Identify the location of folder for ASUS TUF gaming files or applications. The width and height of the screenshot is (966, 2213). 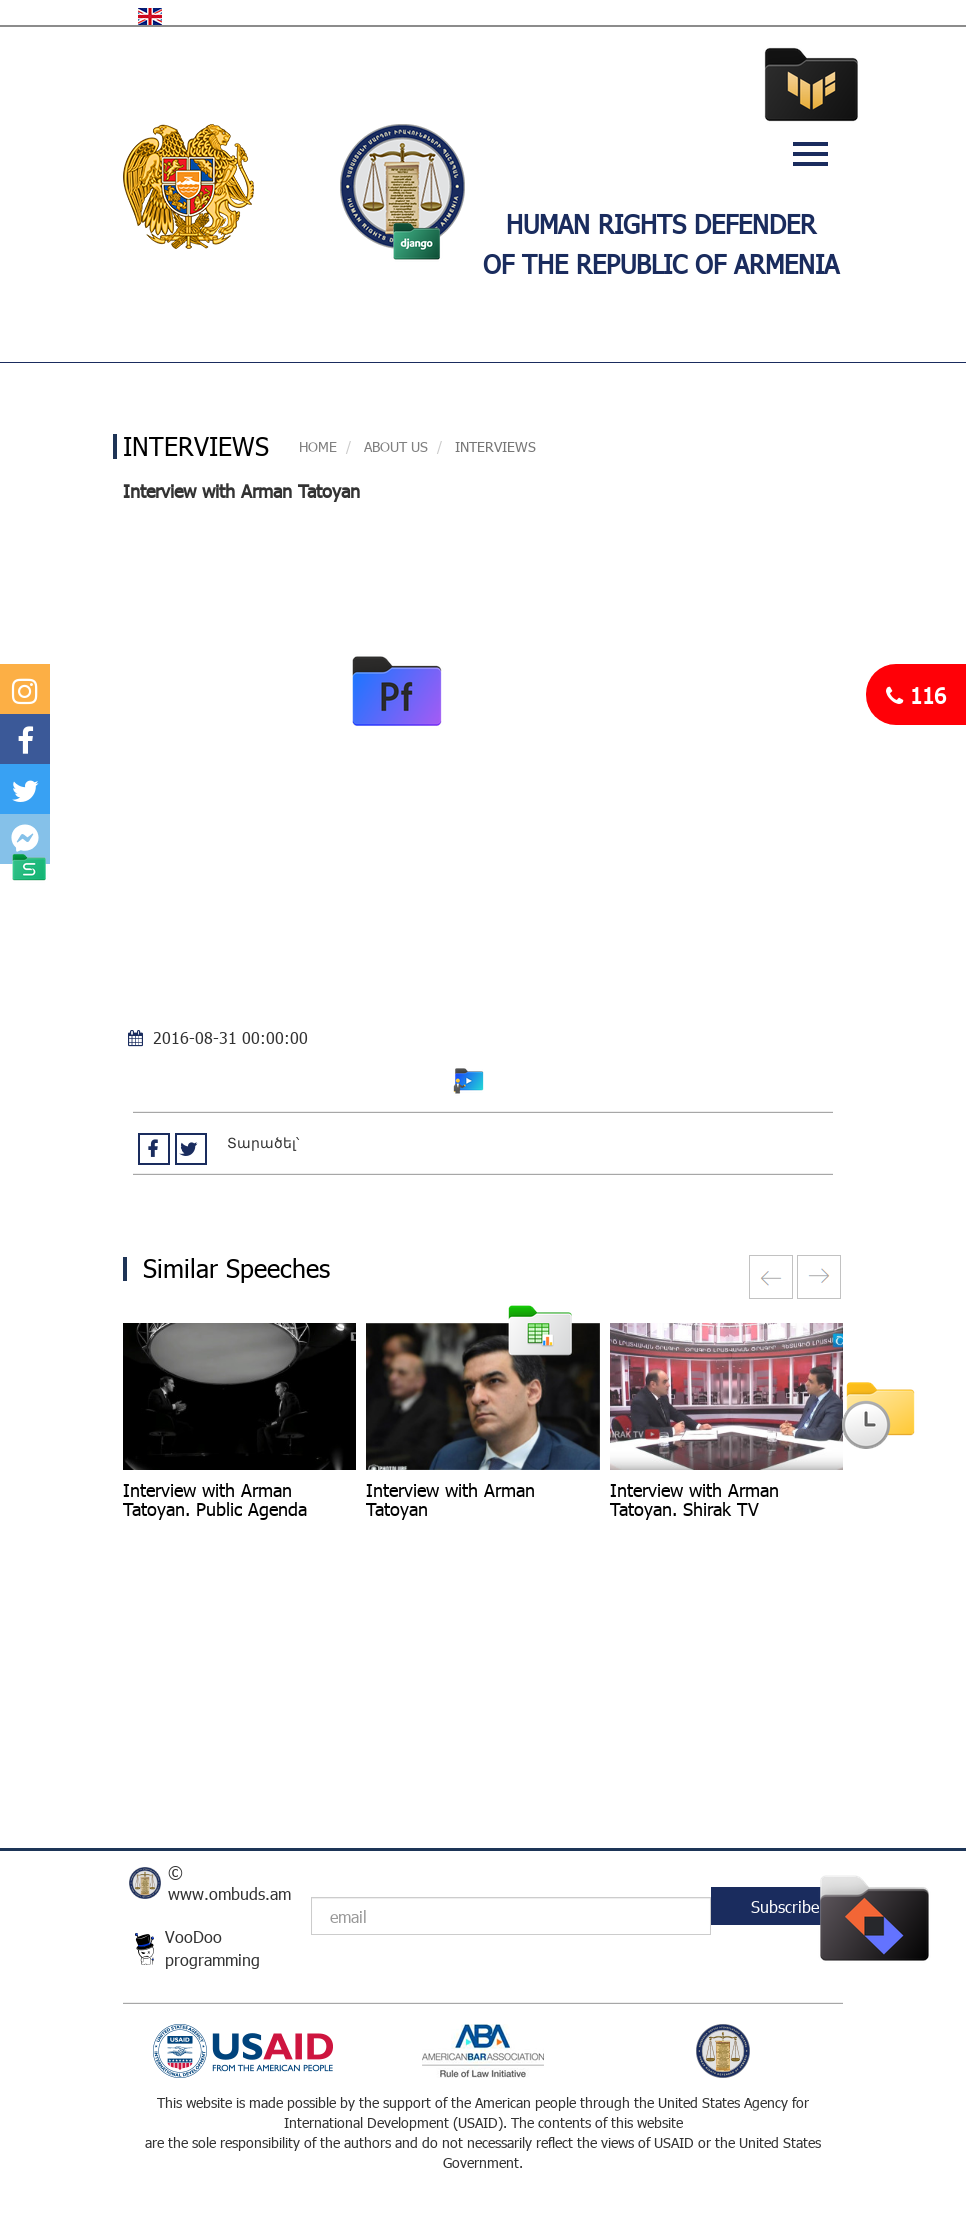
(811, 87).